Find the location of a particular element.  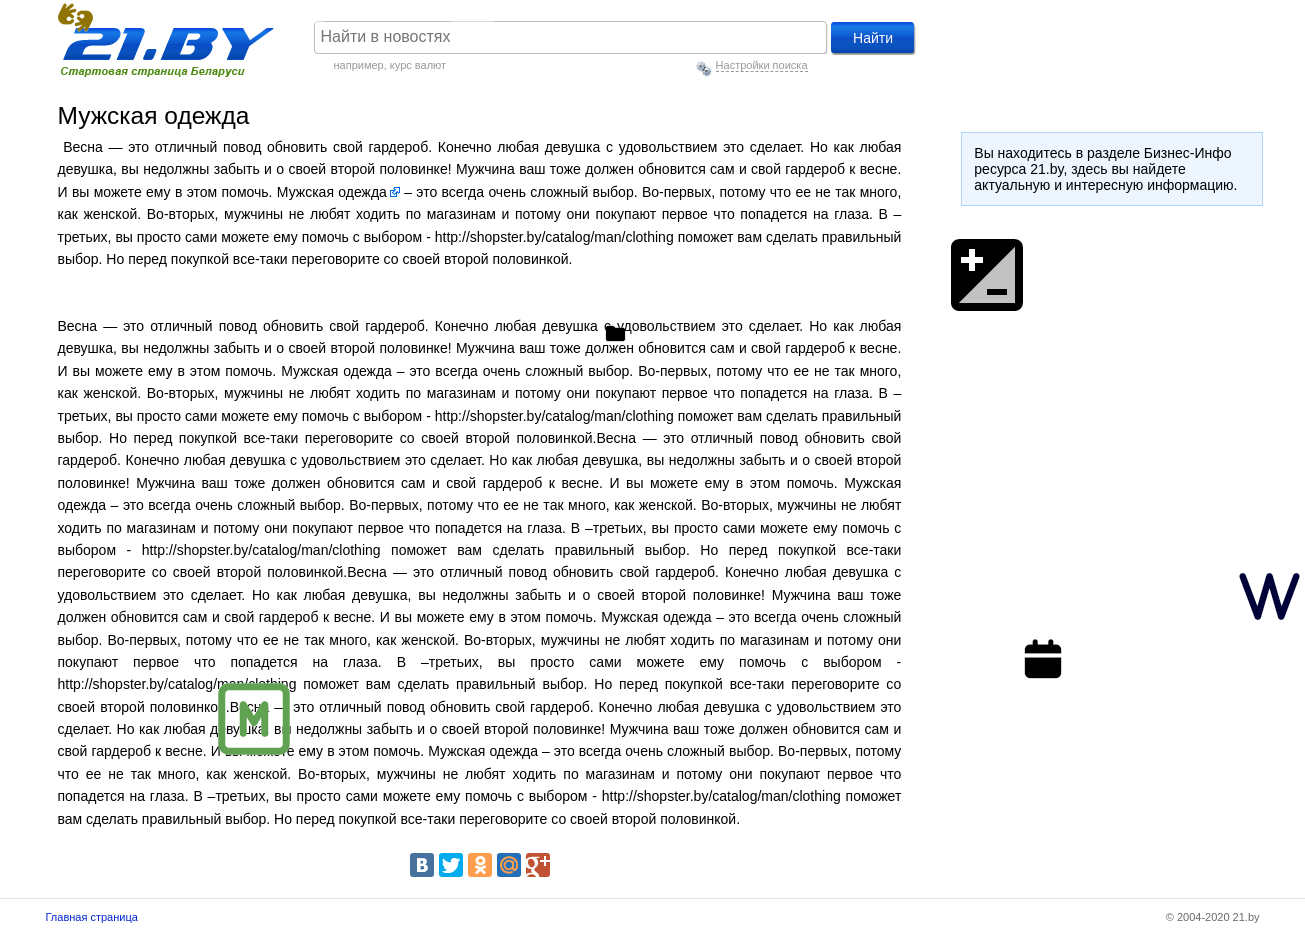

access your files and documents is located at coordinates (615, 333).